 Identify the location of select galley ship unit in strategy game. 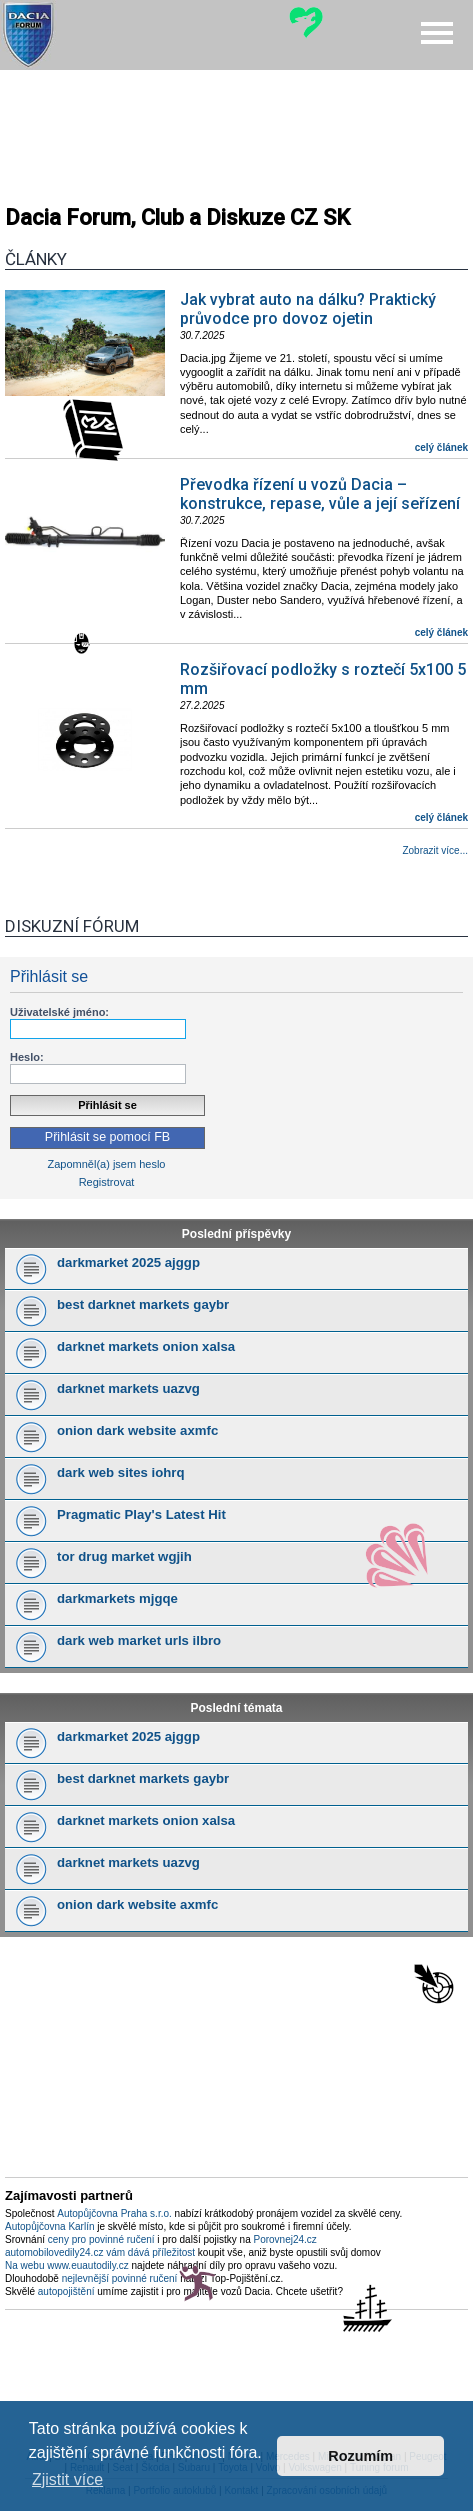
(367, 2308).